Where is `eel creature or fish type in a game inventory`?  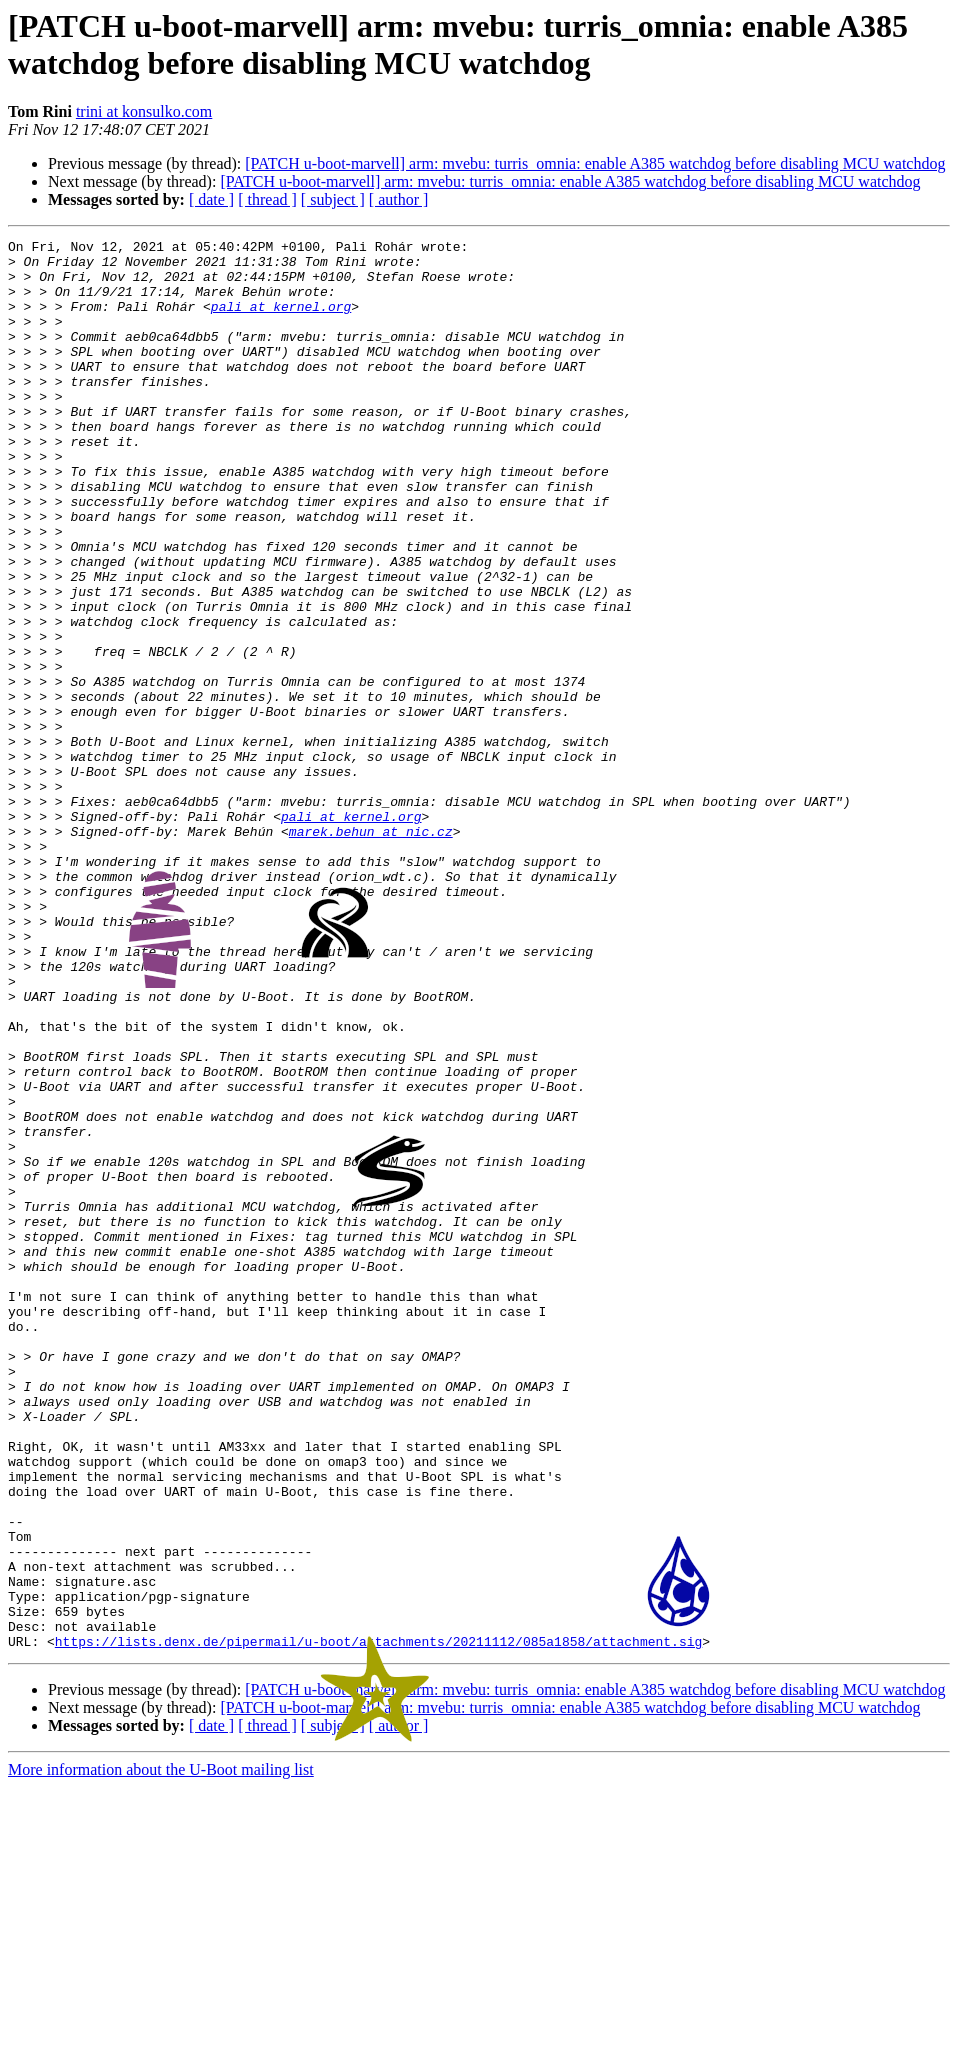
eel creature or fish type in a game inventory is located at coordinates (388, 1171).